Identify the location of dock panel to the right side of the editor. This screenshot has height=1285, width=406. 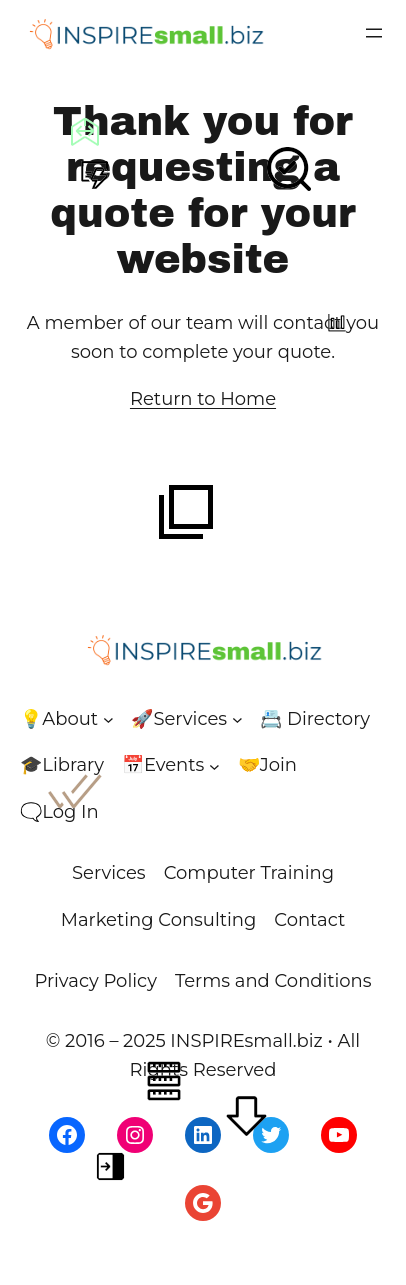
(110, 1166).